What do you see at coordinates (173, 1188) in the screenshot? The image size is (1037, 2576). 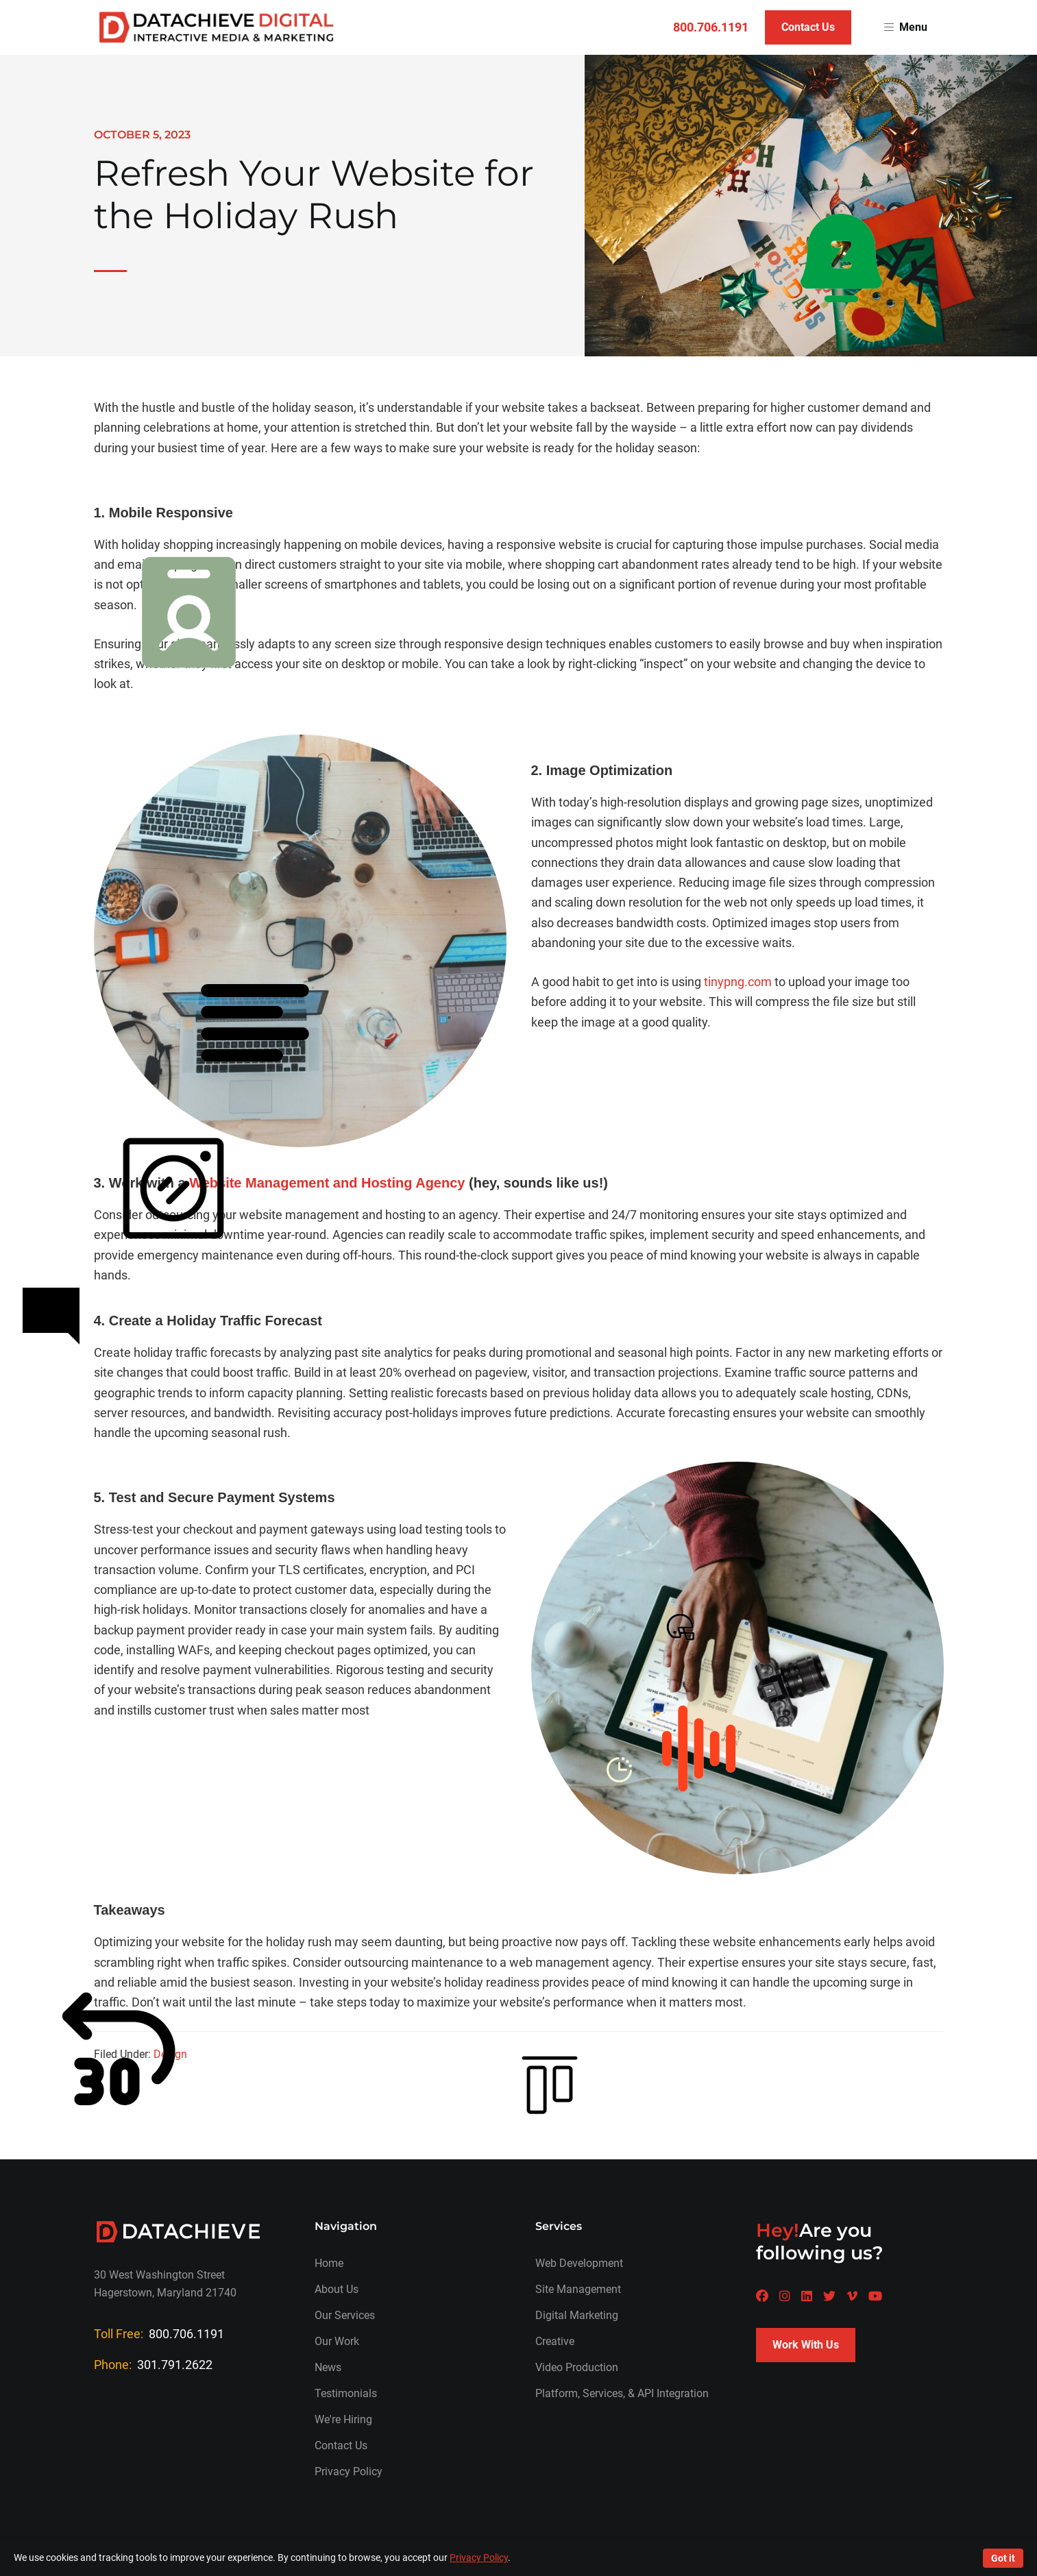 I see `access laundry or appliance controls` at bounding box center [173, 1188].